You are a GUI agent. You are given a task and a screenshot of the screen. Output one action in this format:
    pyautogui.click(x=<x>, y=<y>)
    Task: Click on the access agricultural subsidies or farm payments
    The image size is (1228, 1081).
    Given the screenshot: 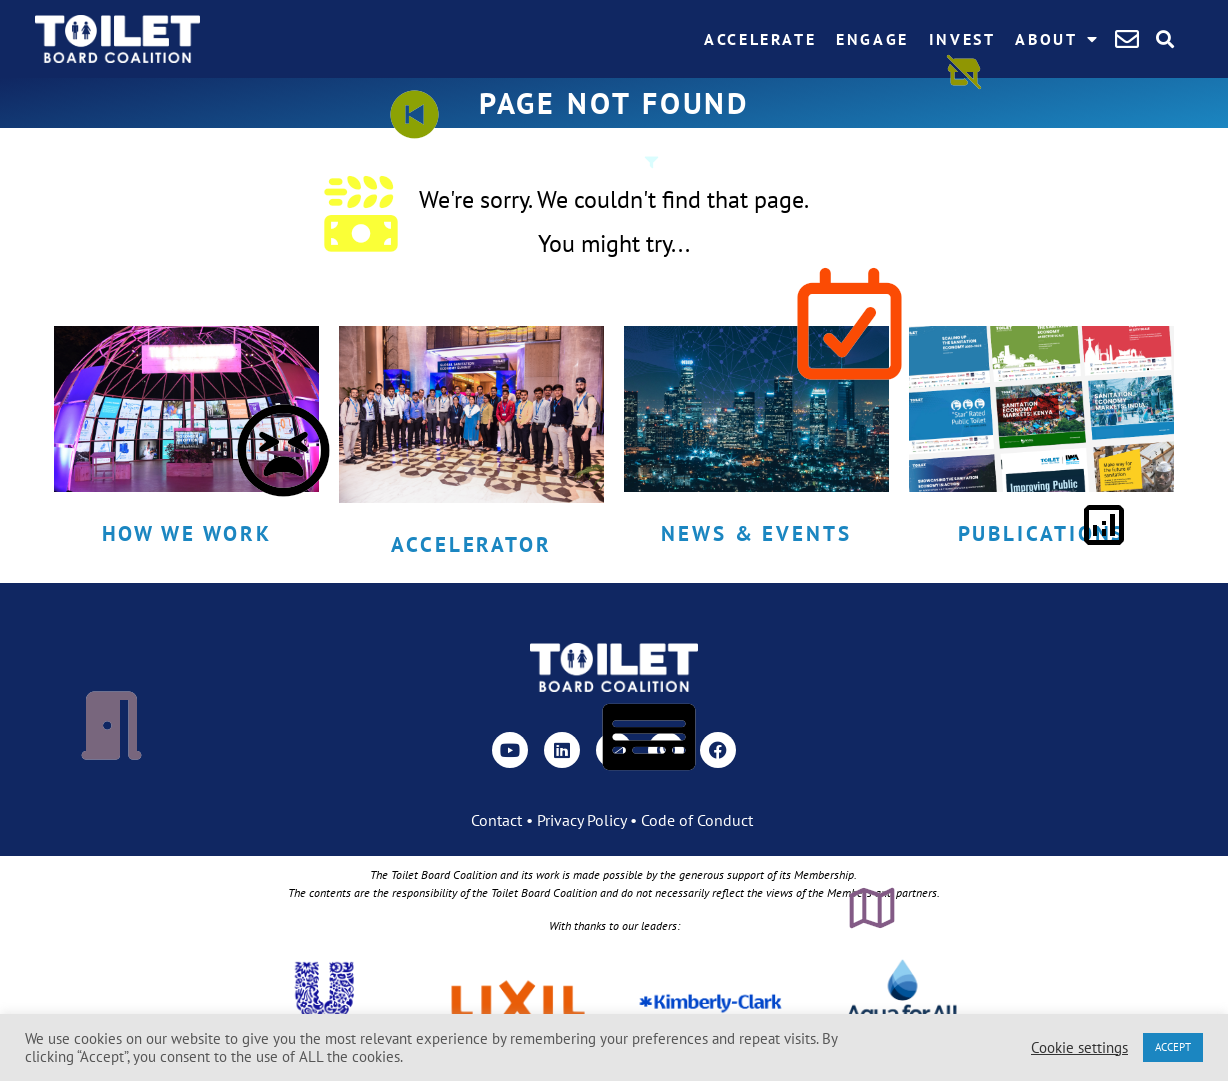 What is the action you would take?
    pyautogui.click(x=361, y=215)
    